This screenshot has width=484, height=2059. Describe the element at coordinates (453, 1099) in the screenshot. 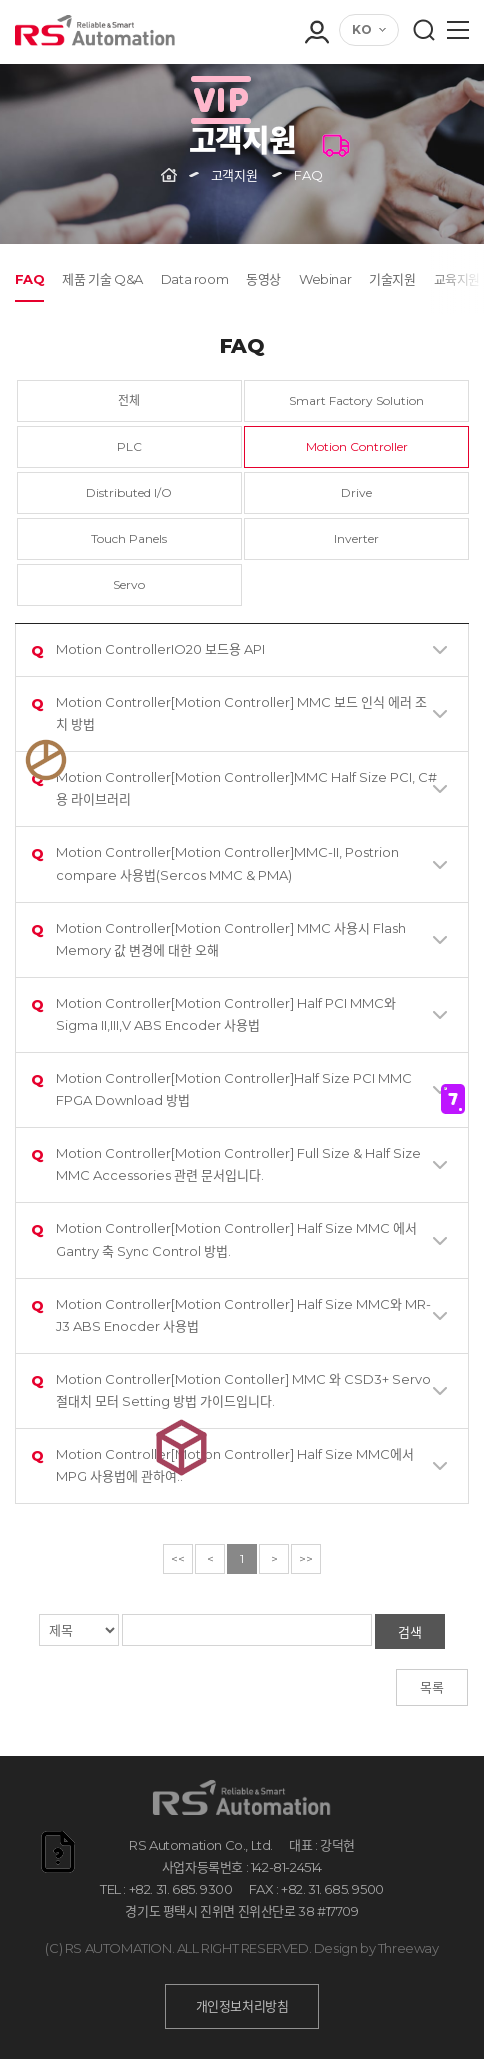

I see `playing card with value 7` at that location.